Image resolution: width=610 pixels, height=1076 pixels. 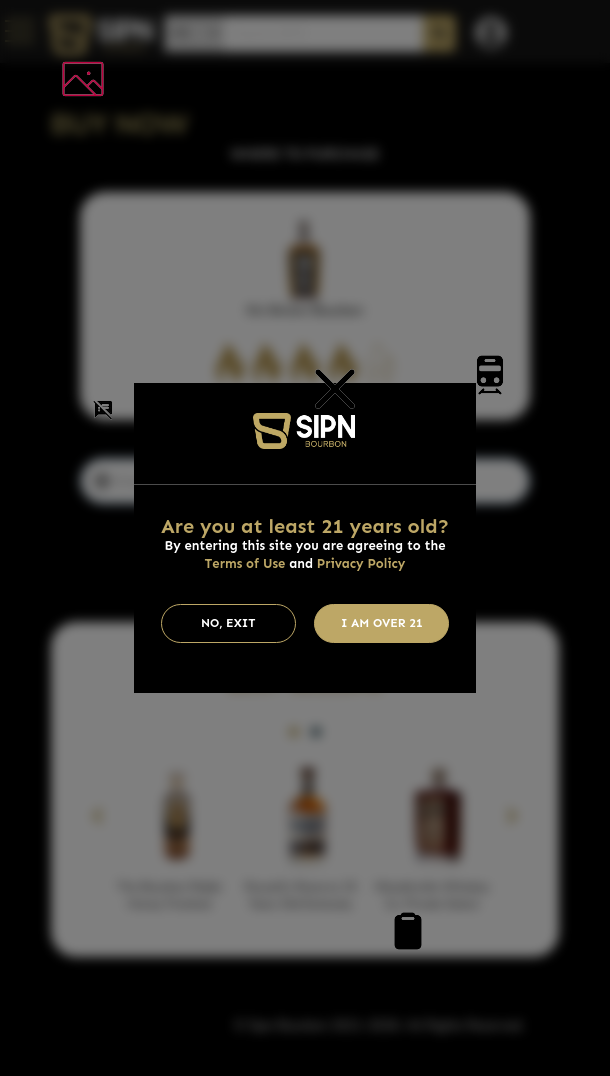 I want to click on mute or disable speaker notes, so click(x=103, y=409).